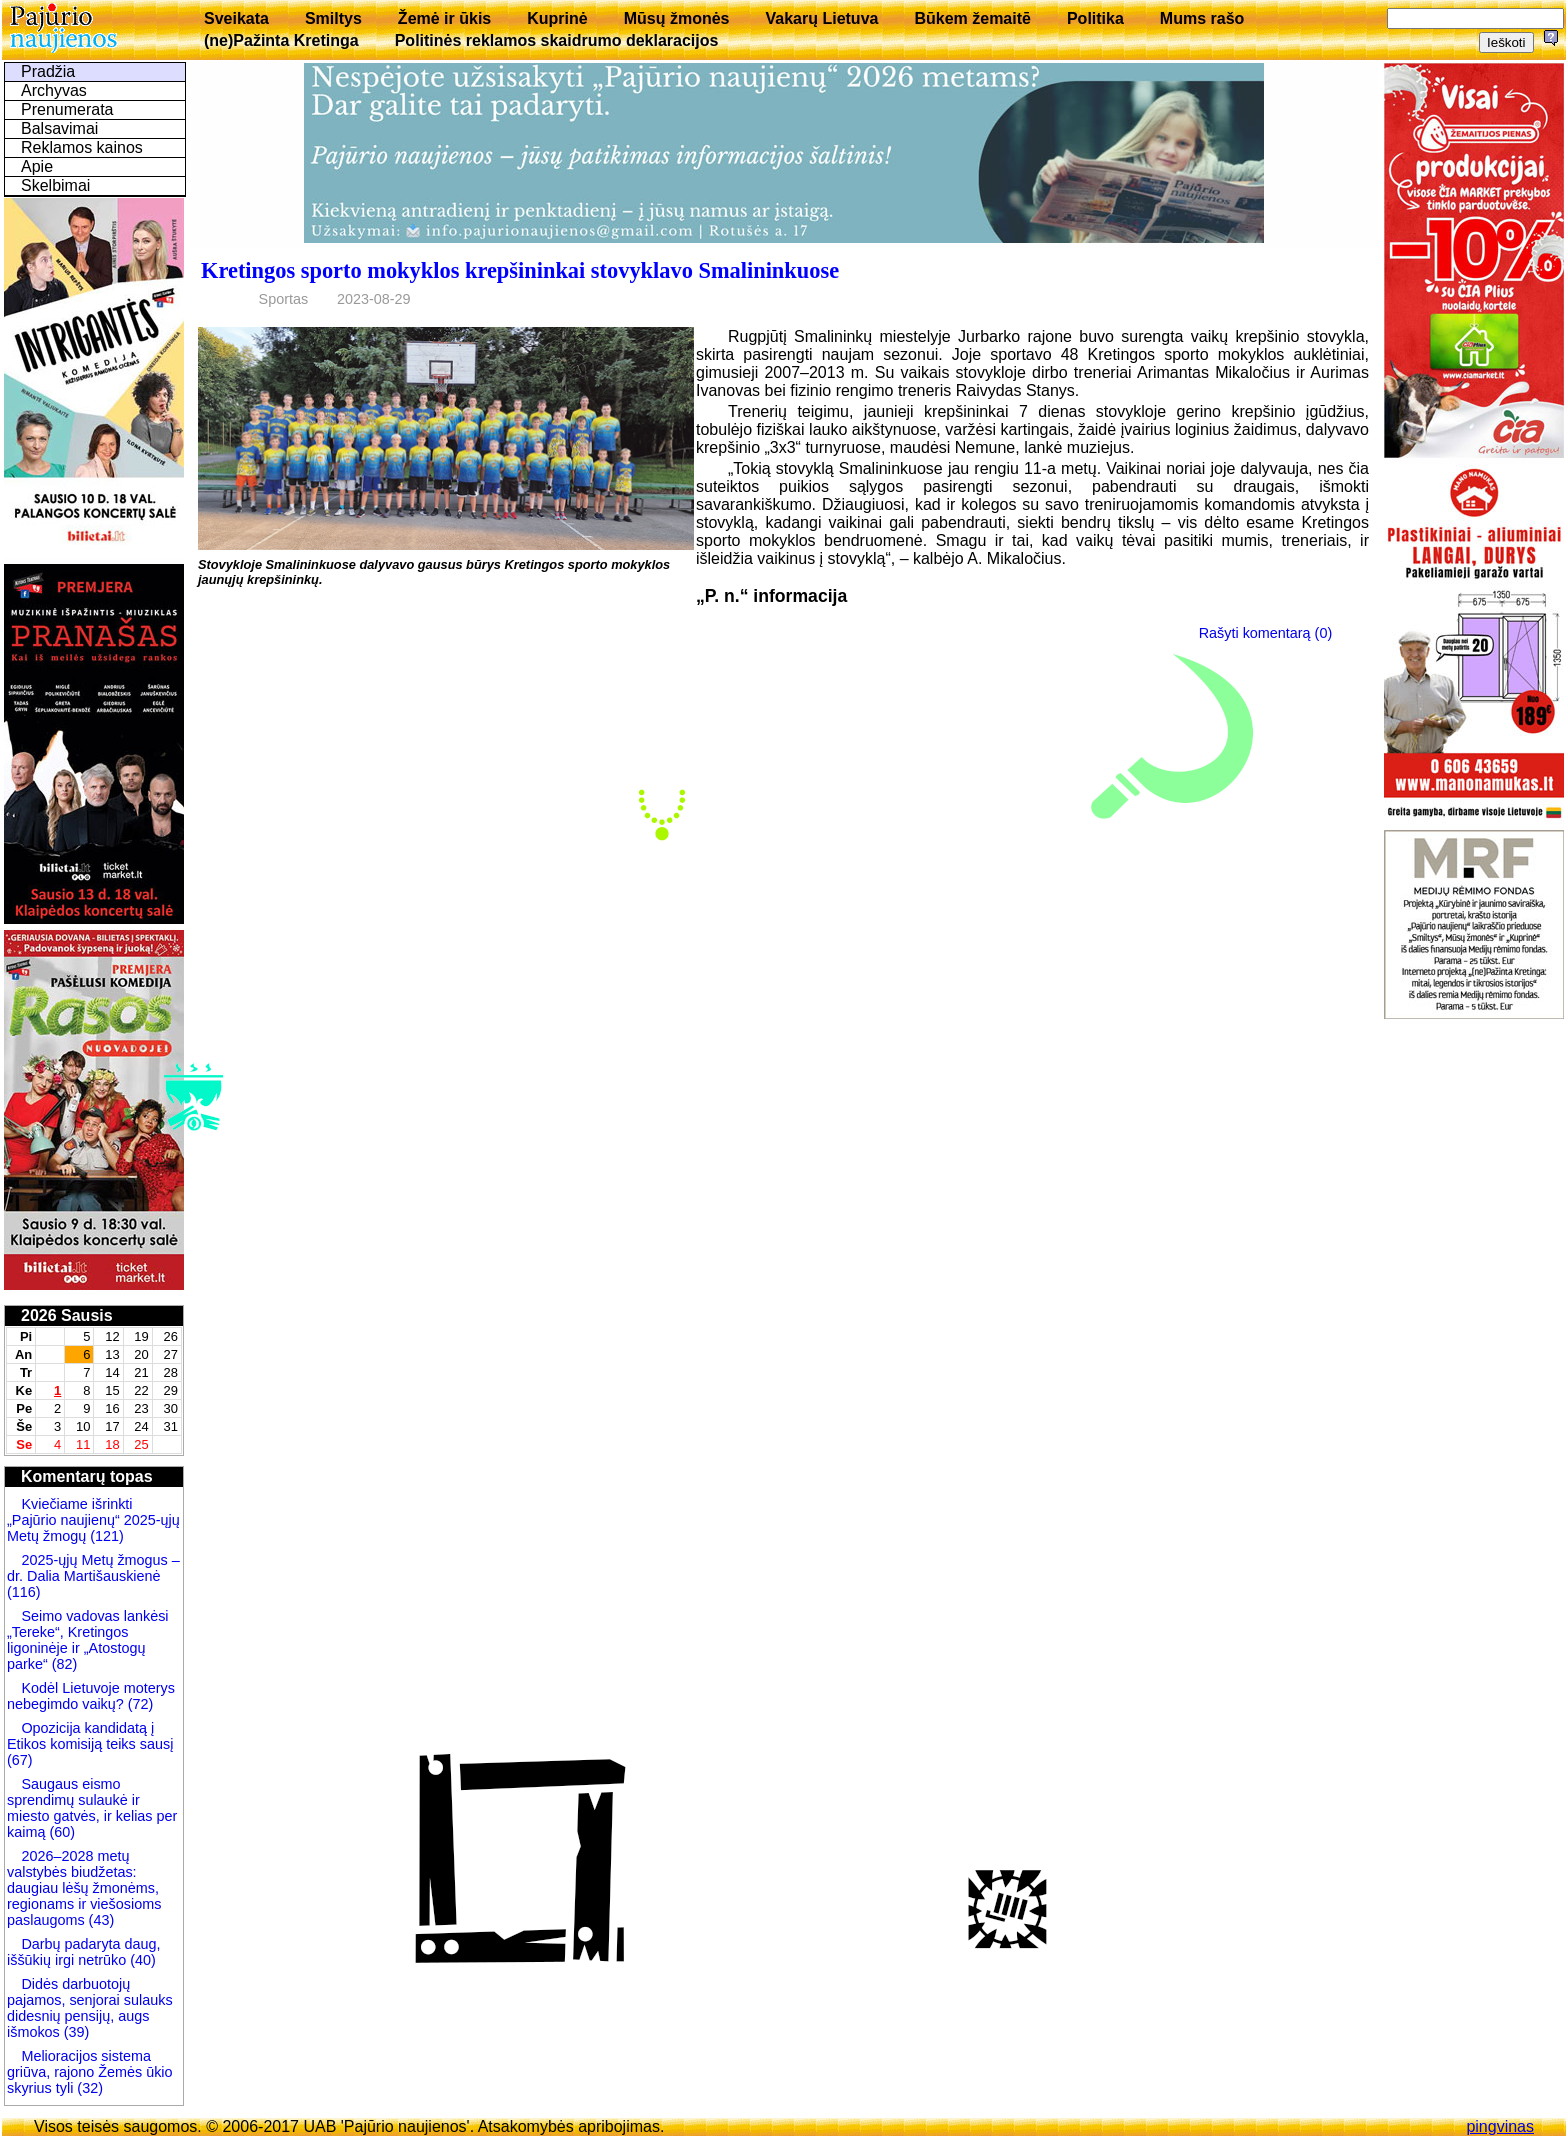 The width and height of the screenshot is (1568, 2136). Describe the element at coordinates (662, 815) in the screenshot. I see `browse jewelry or accessories category` at that location.